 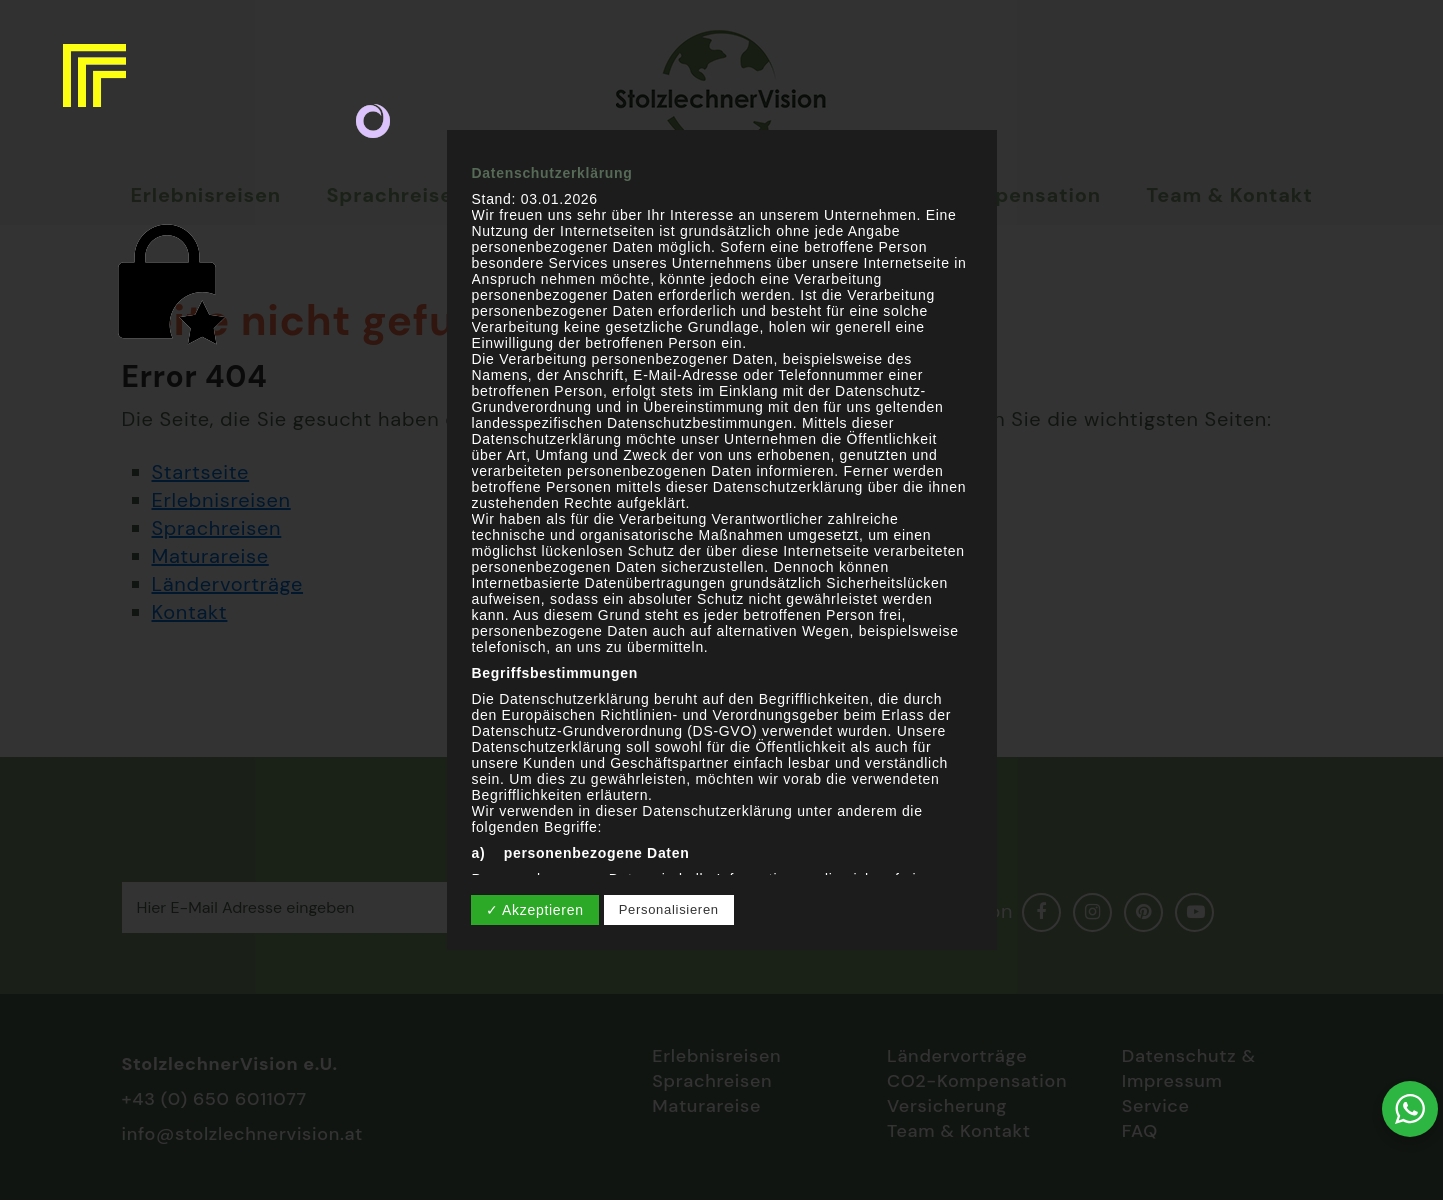 I want to click on singlestore database service, so click(x=373, y=121).